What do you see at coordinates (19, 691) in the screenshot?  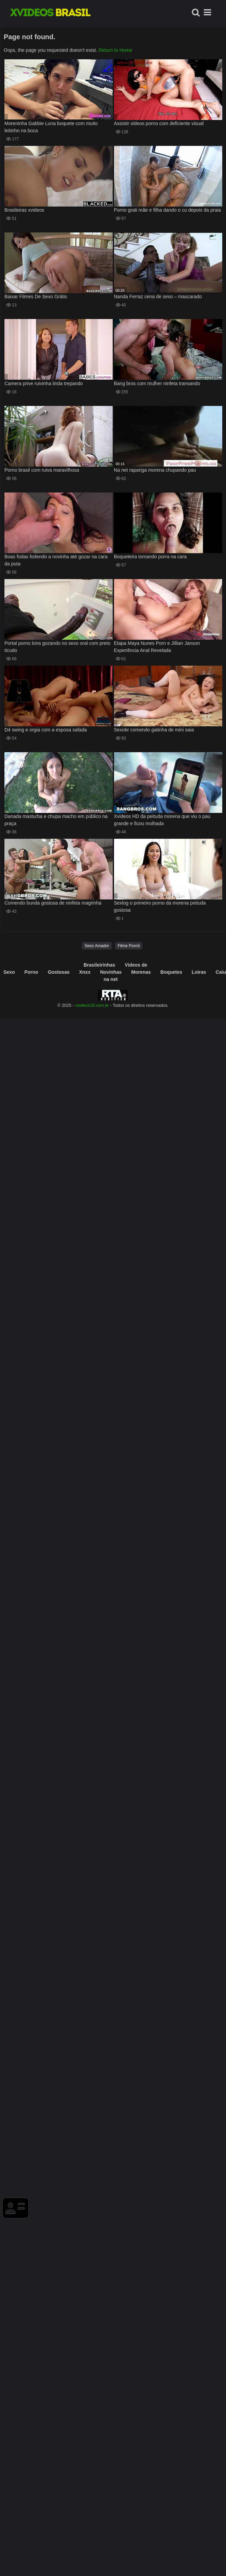 I see `access navigation or directions` at bounding box center [19, 691].